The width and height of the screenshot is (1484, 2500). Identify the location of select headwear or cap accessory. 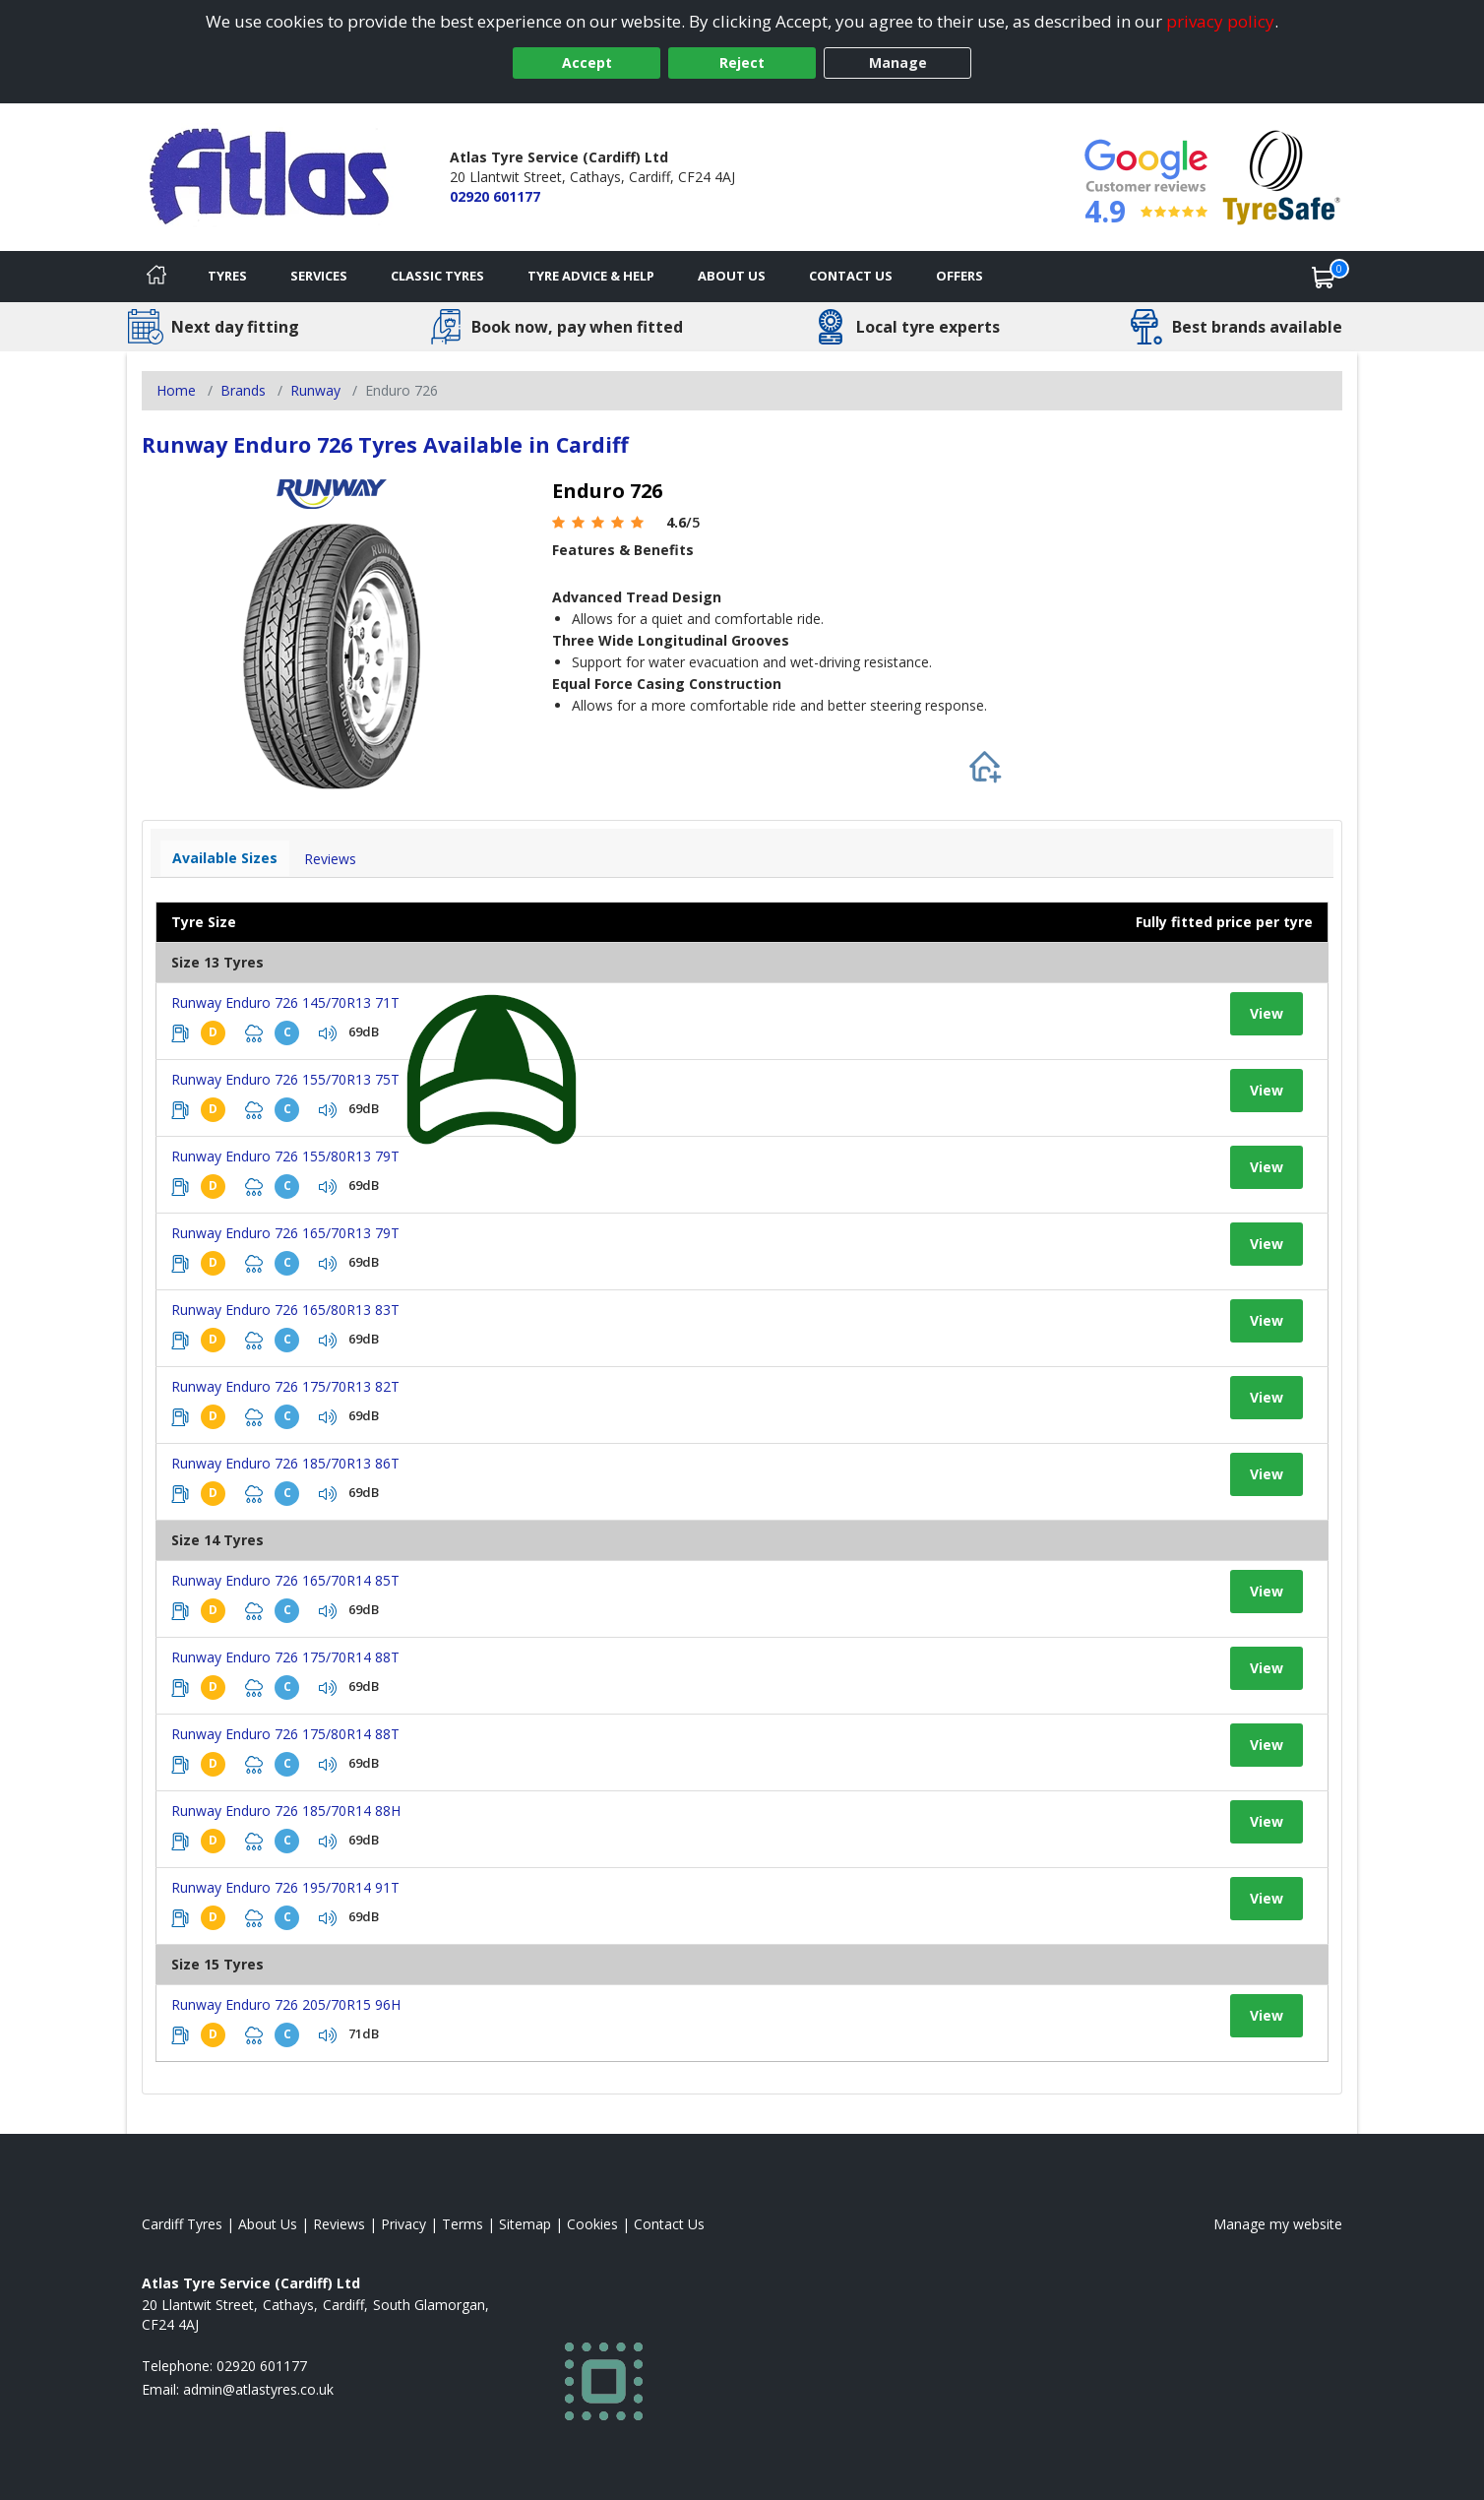
(491, 1079).